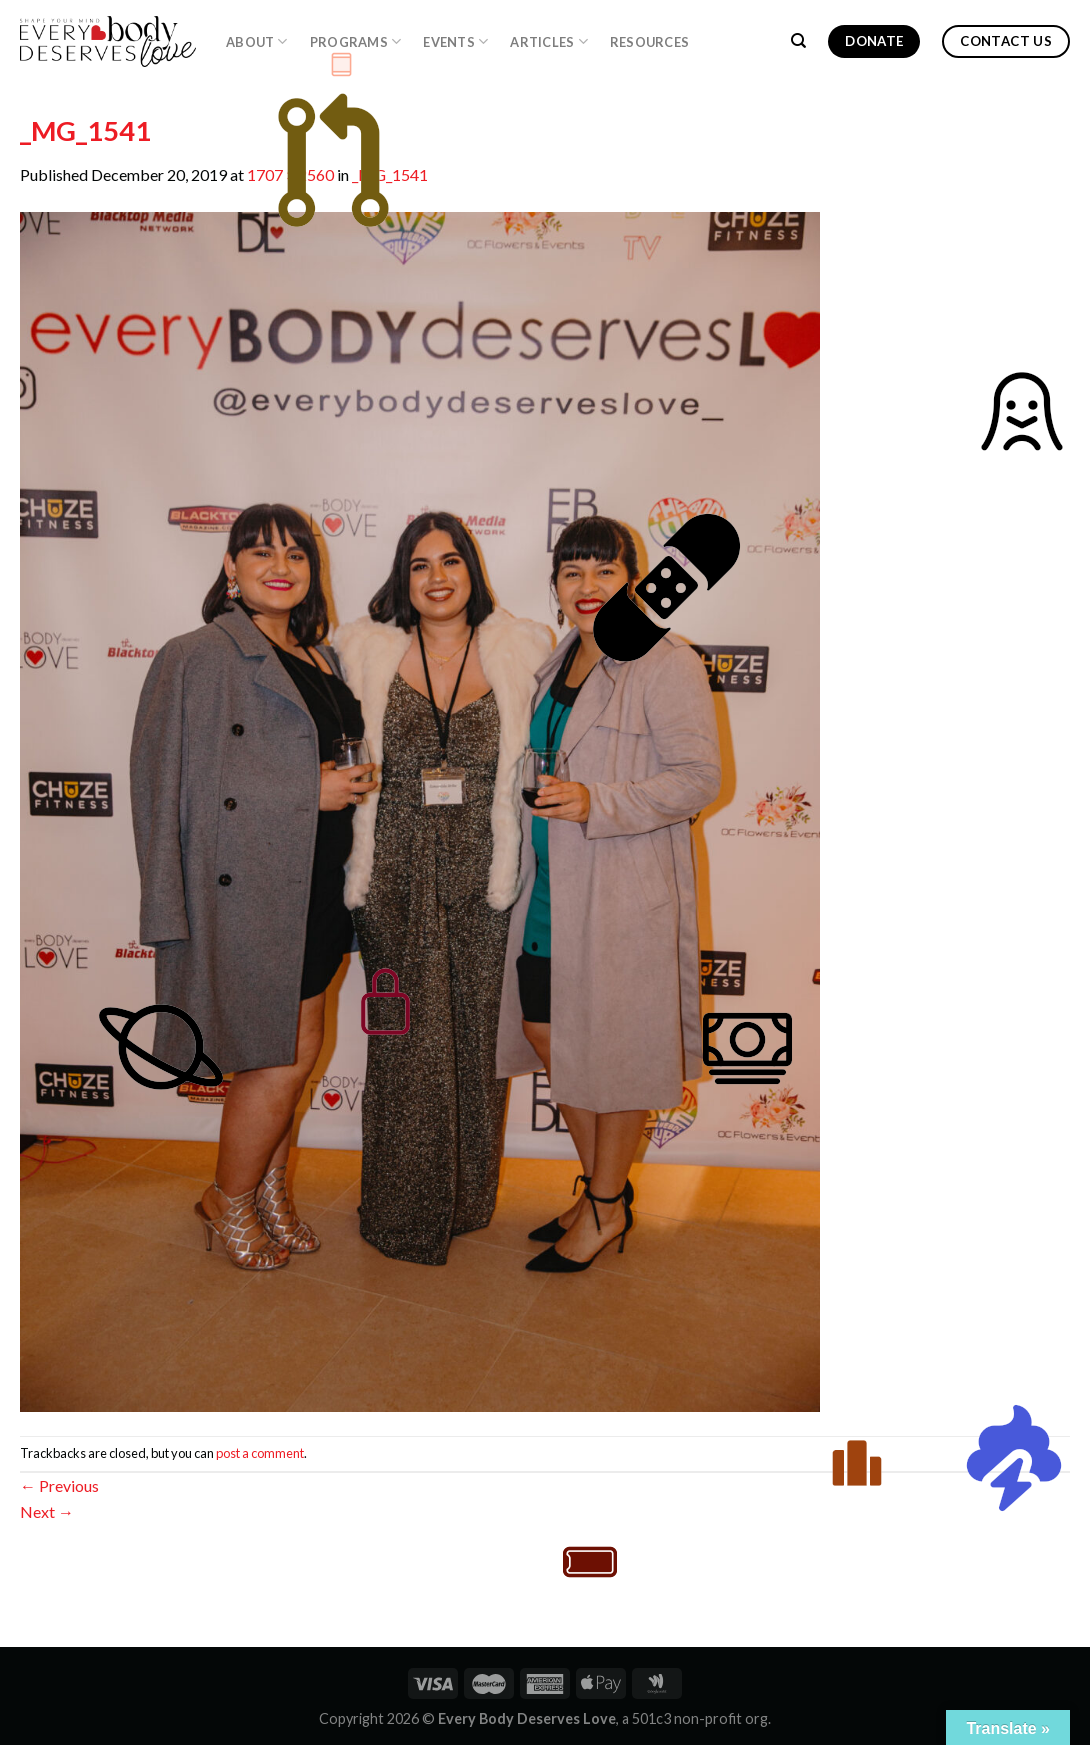 Image resolution: width=1090 pixels, height=1745 pixels. What do you see at coordinates (161, 1047) in the screenshot?
I see `explore global or worldwide content` at bounding box center [161, 1047].